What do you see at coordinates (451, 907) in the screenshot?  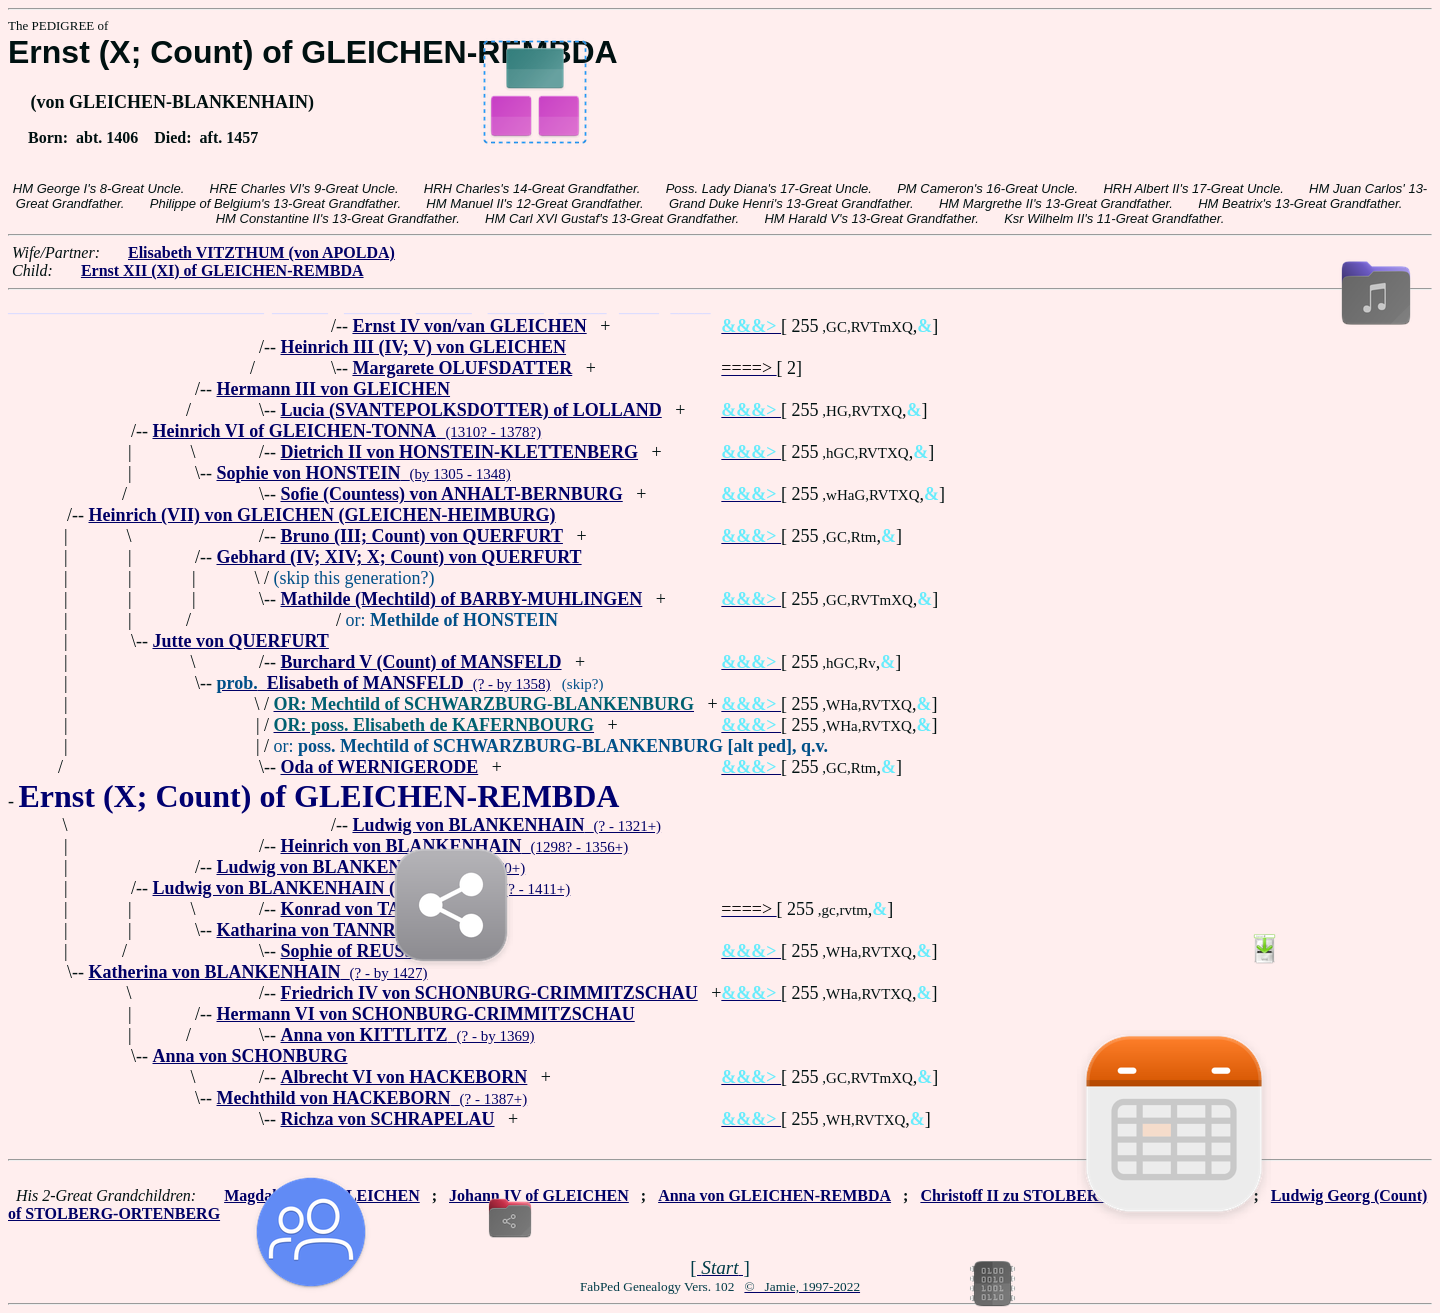 I see `access sharing and network preferences` at bounding box center [451, 907].